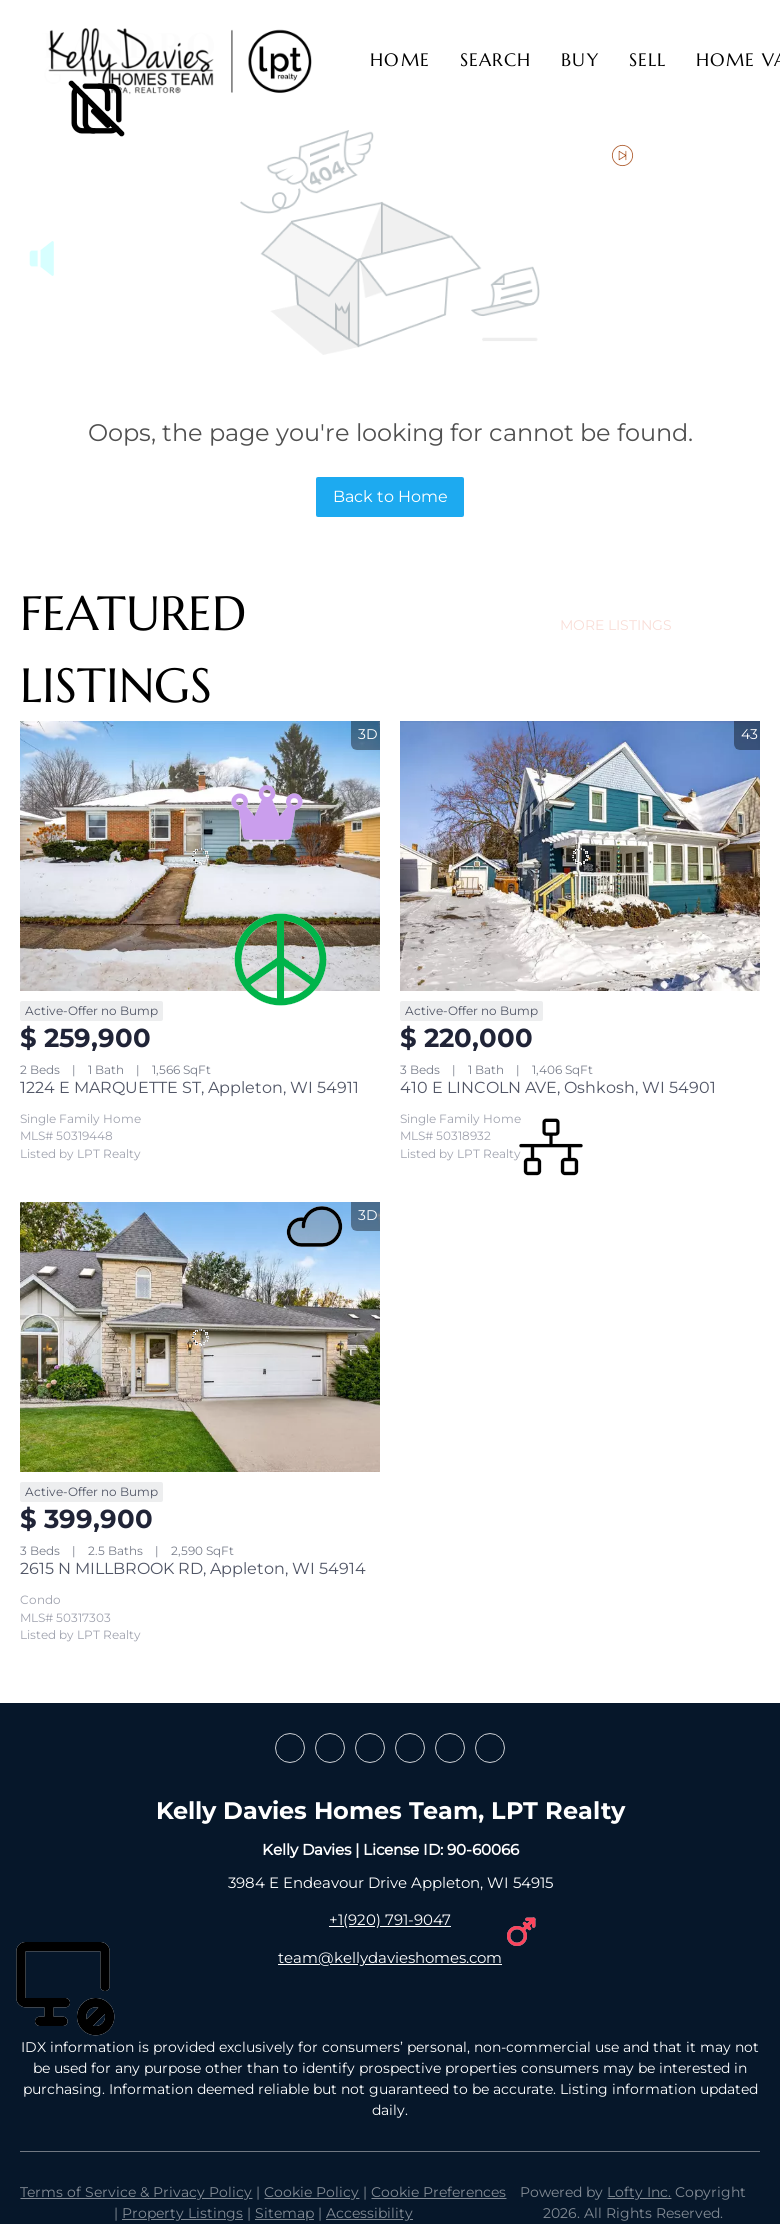 The width and height of the screenshot is (780, 2224). Describe the element at coordinates (280, 959) in the screenshot. I see `indicates a peaceful or non-violent mode/setting` at that location.